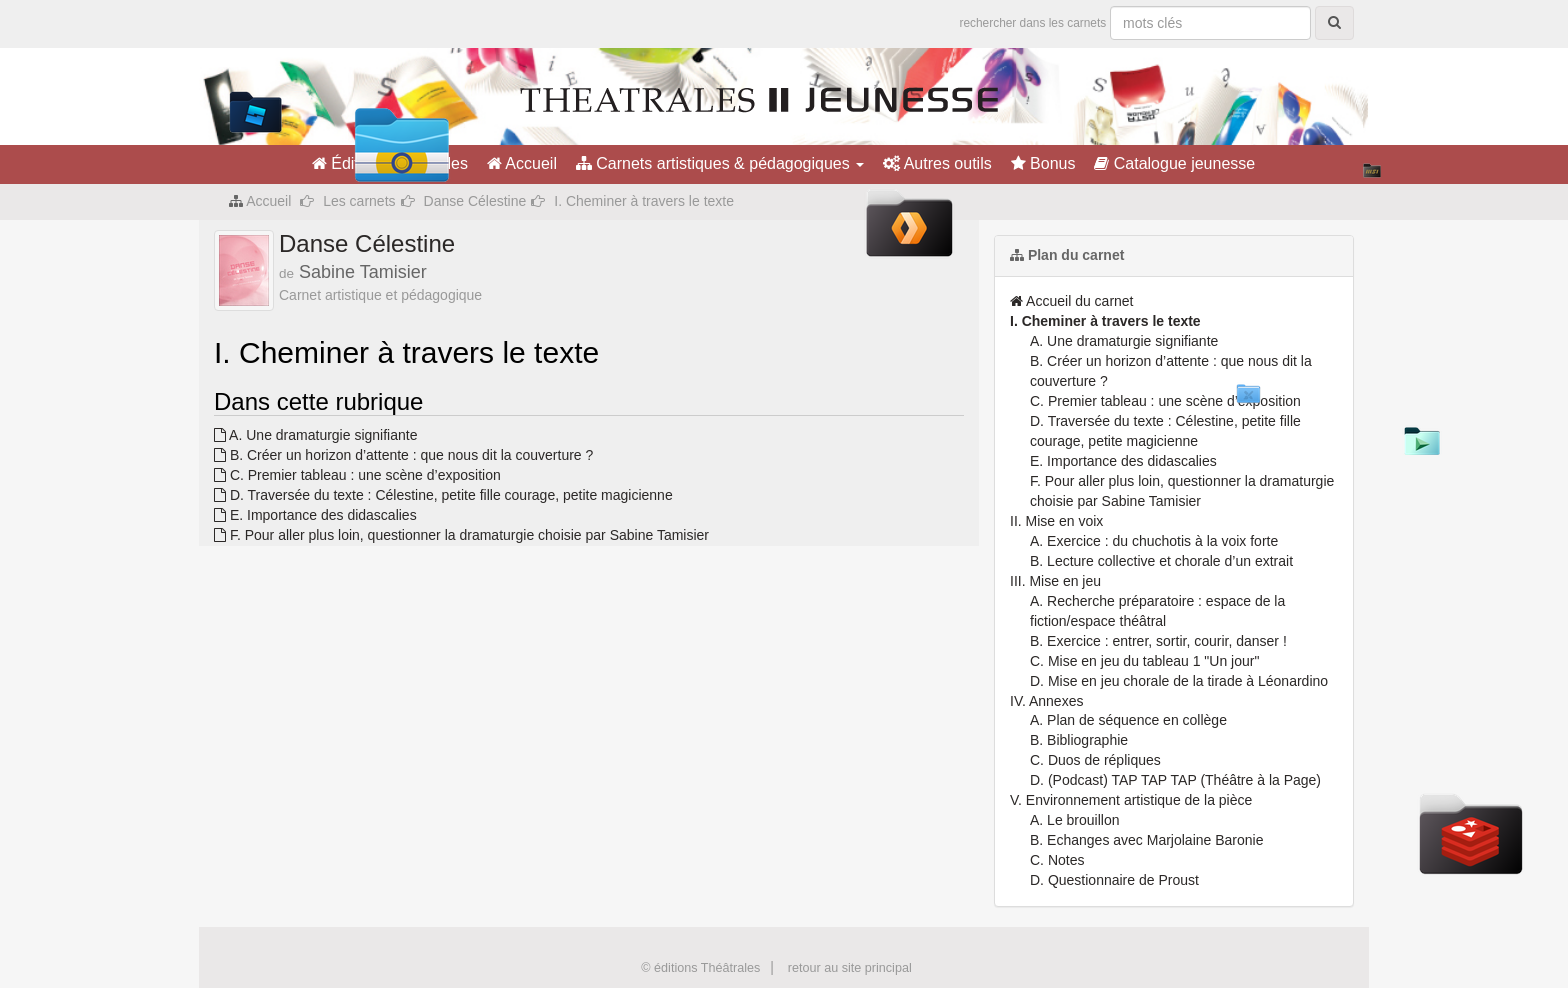 This screenshot has height=988, width=1568. Describe the element at coordinates (909, 225) in the screenshot. I see `open cloudflare workers project folder` at that location.